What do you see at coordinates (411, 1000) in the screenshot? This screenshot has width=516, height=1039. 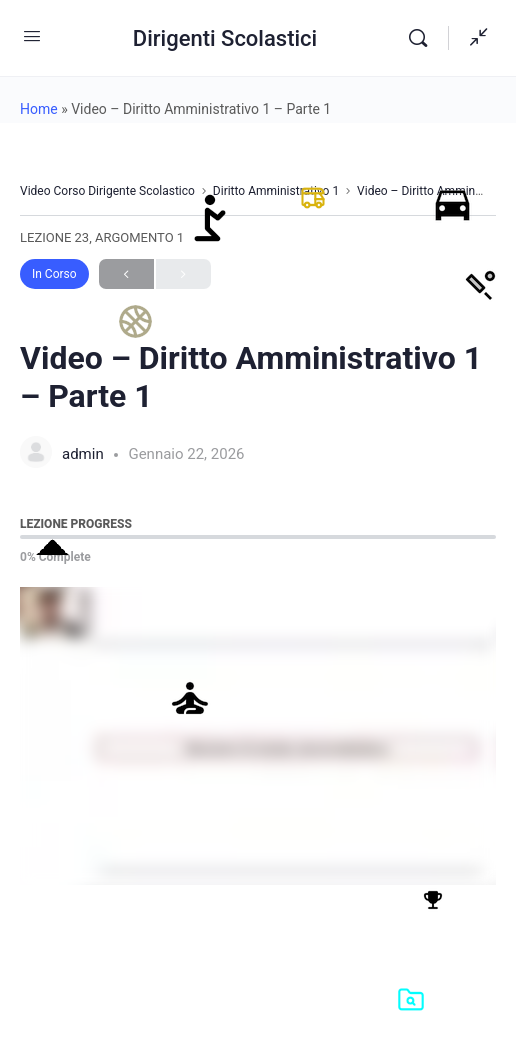 I see `search within a folder` at bounding box center [411, 1000].